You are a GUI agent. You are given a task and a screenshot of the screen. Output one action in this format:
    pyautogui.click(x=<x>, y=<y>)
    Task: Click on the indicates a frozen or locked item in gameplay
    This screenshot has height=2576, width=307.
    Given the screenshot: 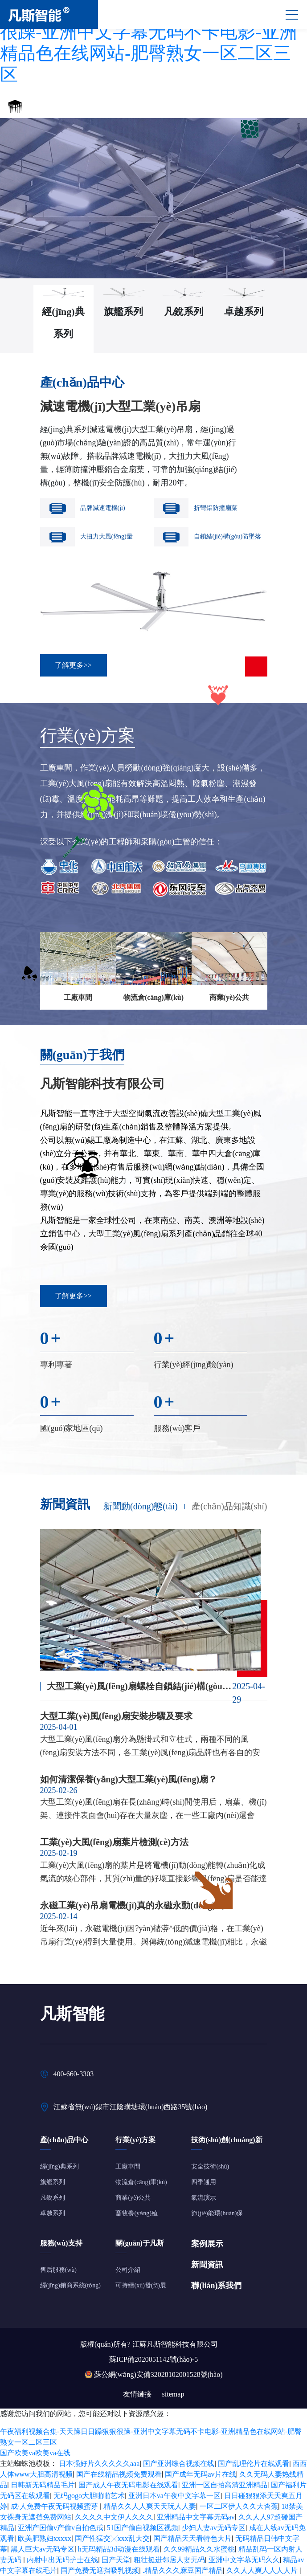 What is the action you would take?
    pyautogui.click(x=15, y=106)
    